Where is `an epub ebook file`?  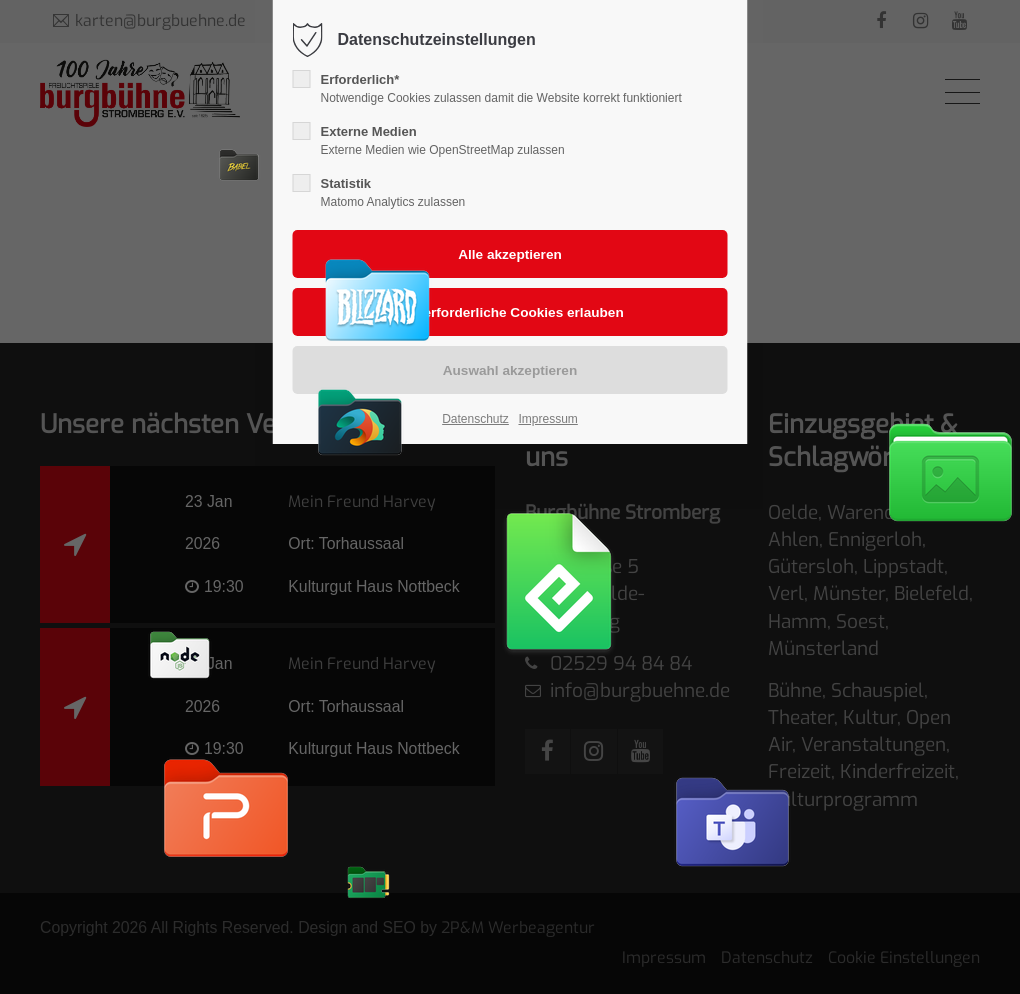 an epub ebook file is located at coordinates (559, 584).